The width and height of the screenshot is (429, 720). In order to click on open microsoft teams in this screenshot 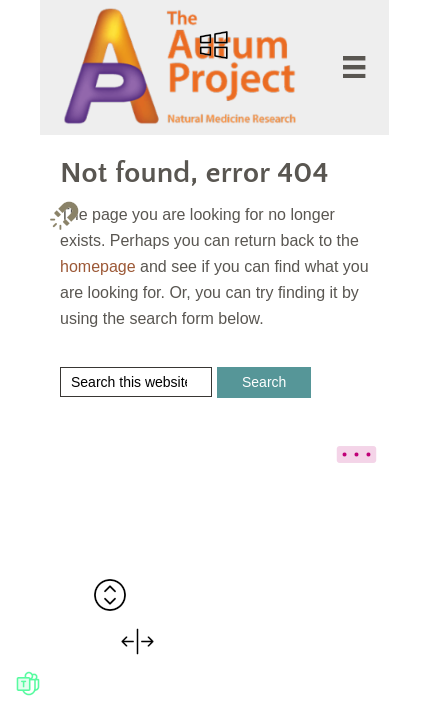, I will do `click(28, 684)`.